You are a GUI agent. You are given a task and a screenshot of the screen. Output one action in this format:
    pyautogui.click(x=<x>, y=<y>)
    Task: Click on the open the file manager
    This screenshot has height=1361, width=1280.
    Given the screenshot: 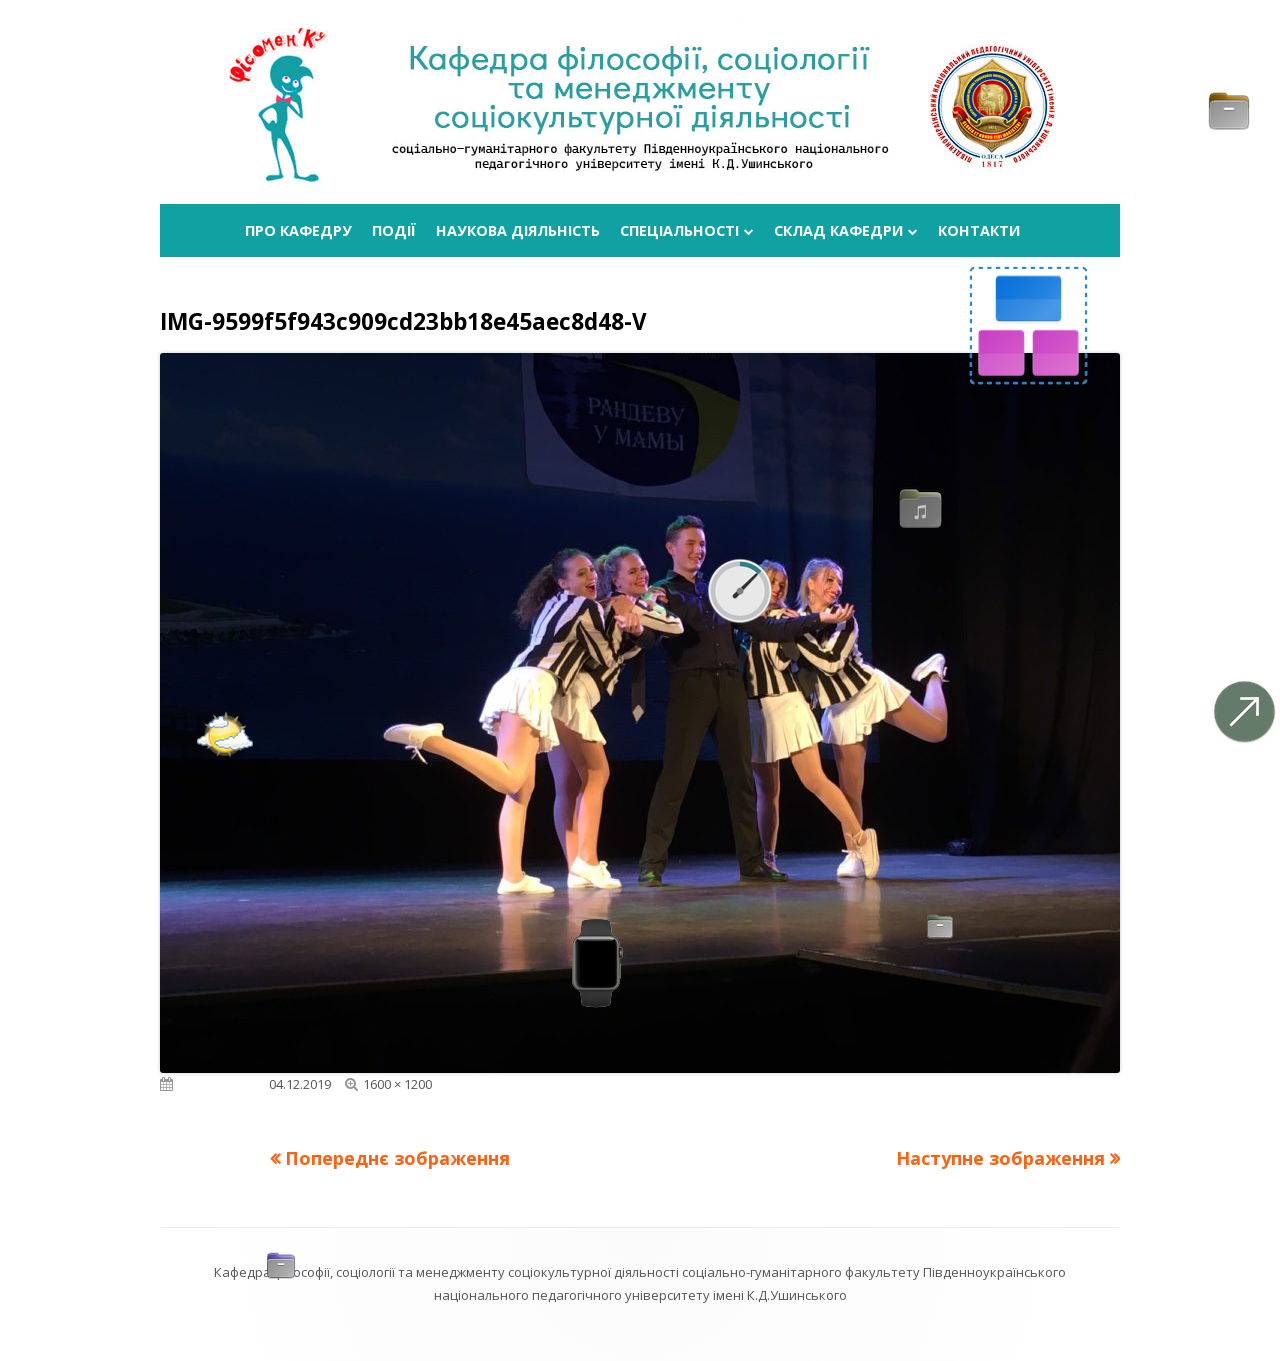 What is the action you would take?
    pyautogui.click(x=940, y=926)
    